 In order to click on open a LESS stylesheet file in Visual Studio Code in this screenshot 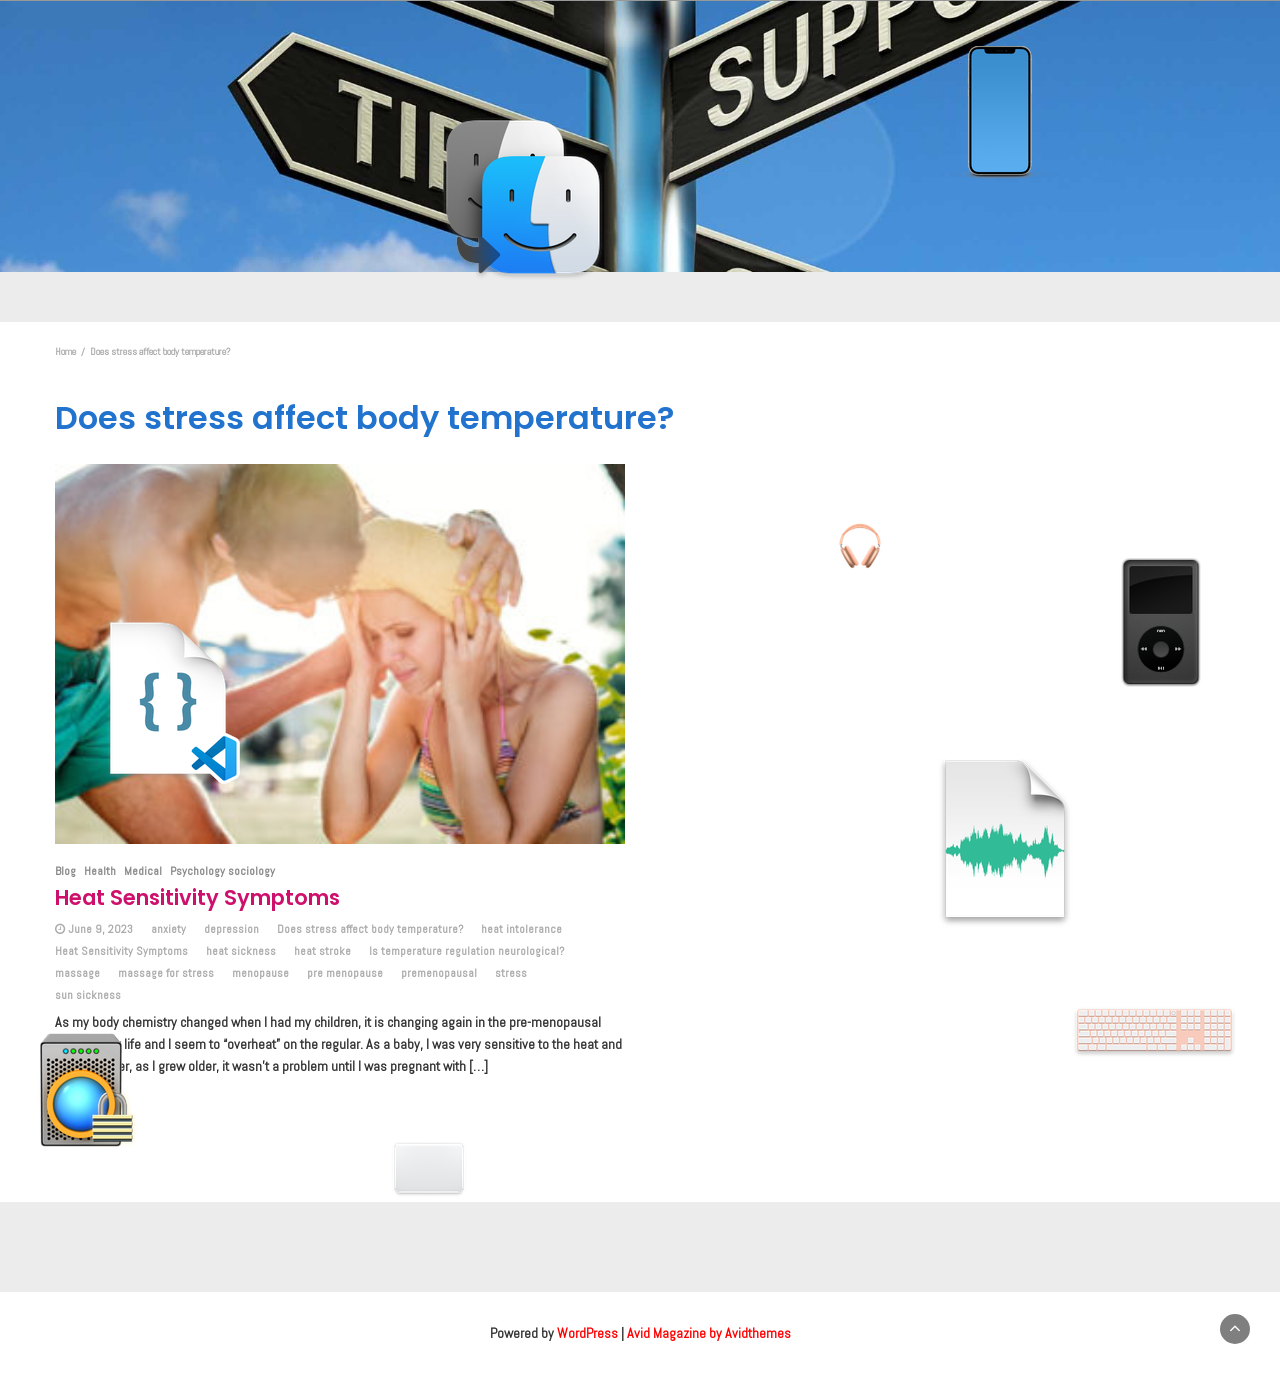, I will do `click(168, 702)`.